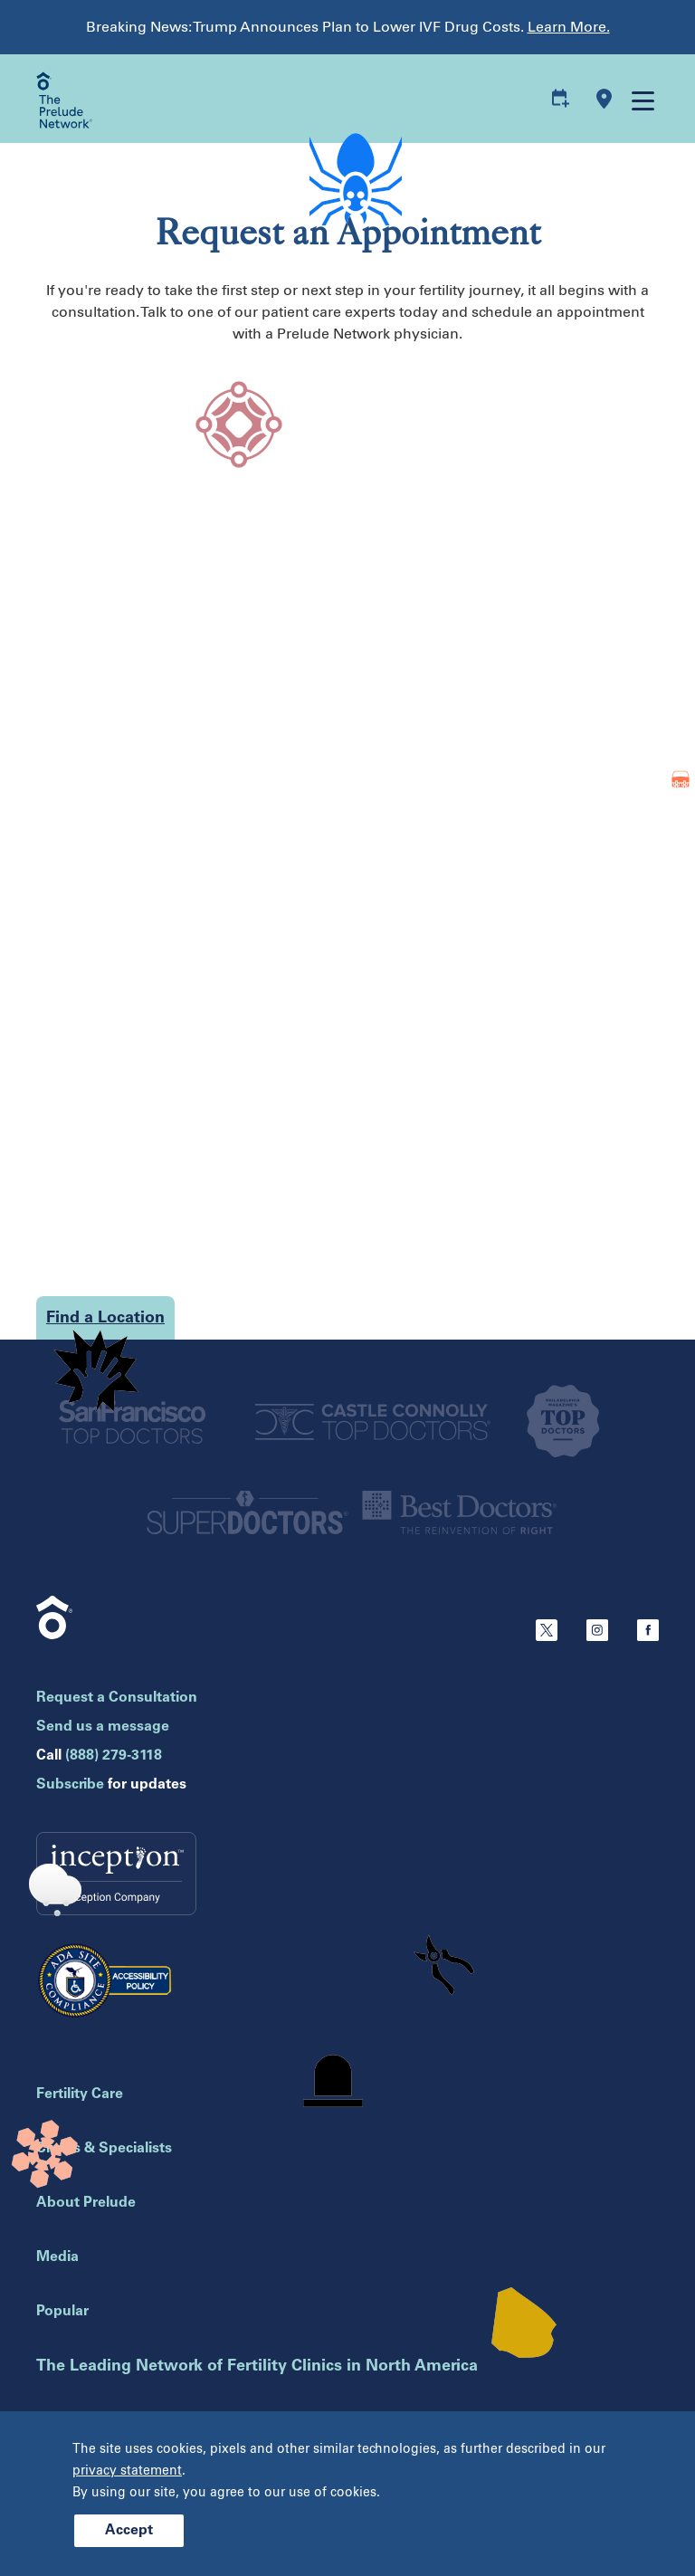  I want to click on select uruguay as your country or region, so click(524, 2323).